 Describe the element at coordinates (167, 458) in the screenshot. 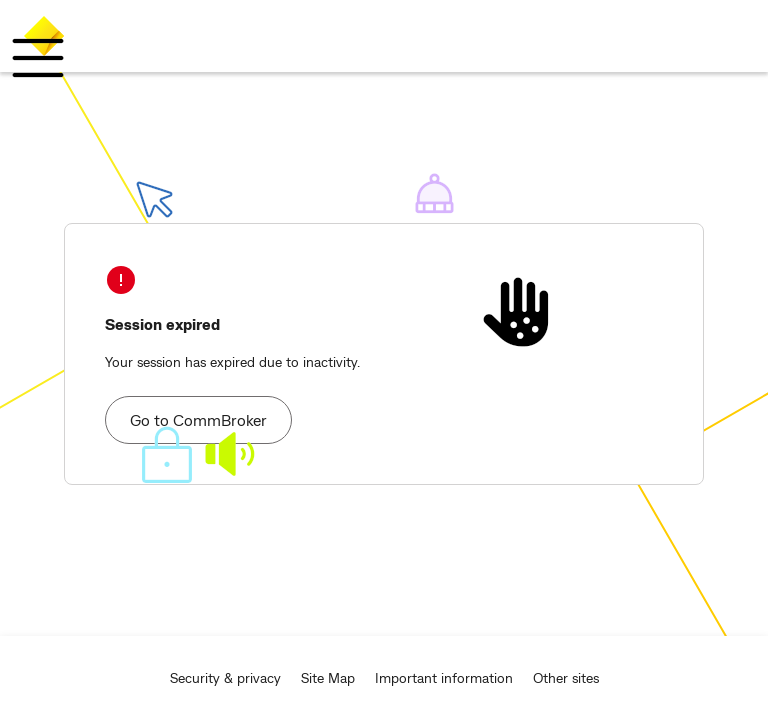

I see `indicates a locked or secured item` at that location.